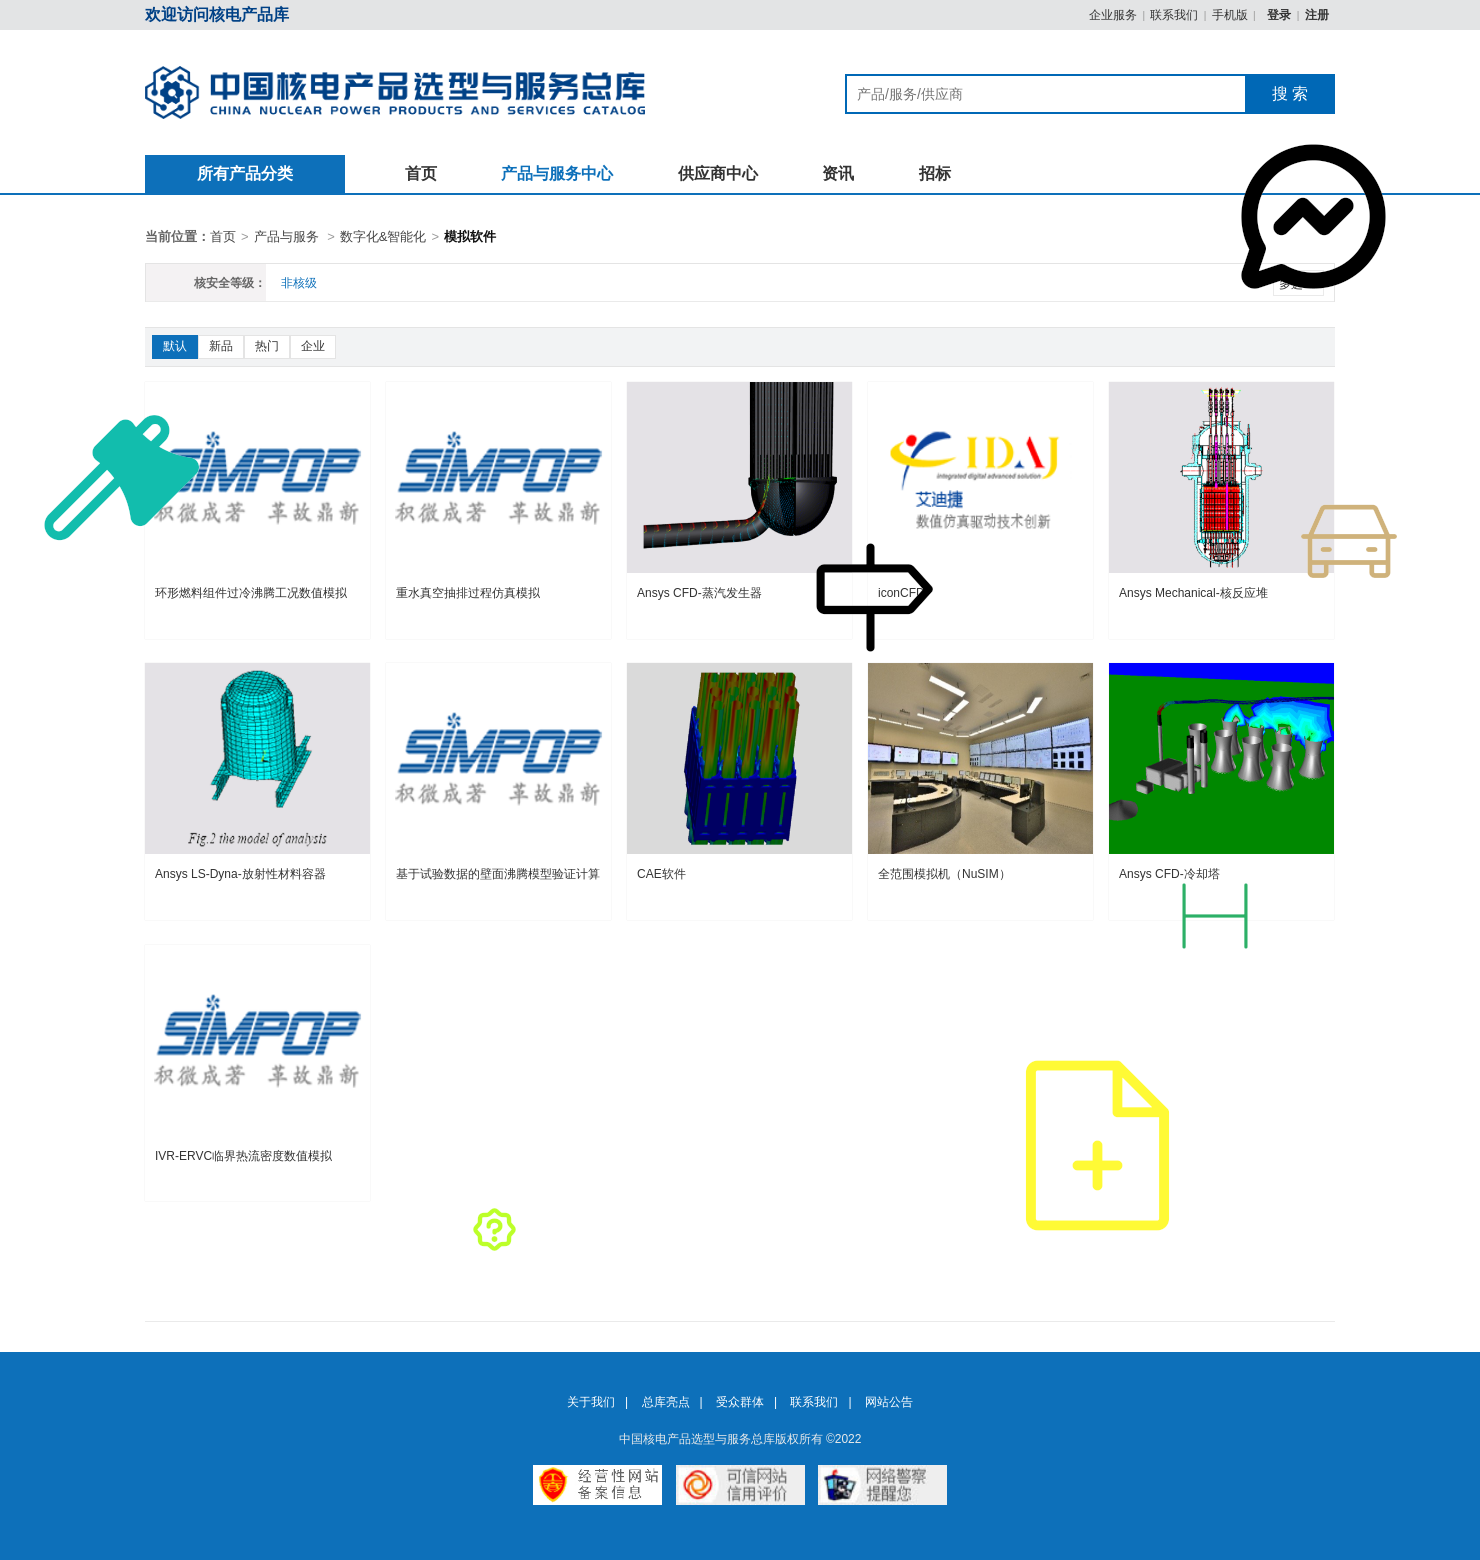  I want to click on navigate to directions or wayfinding, so click(870, 597).